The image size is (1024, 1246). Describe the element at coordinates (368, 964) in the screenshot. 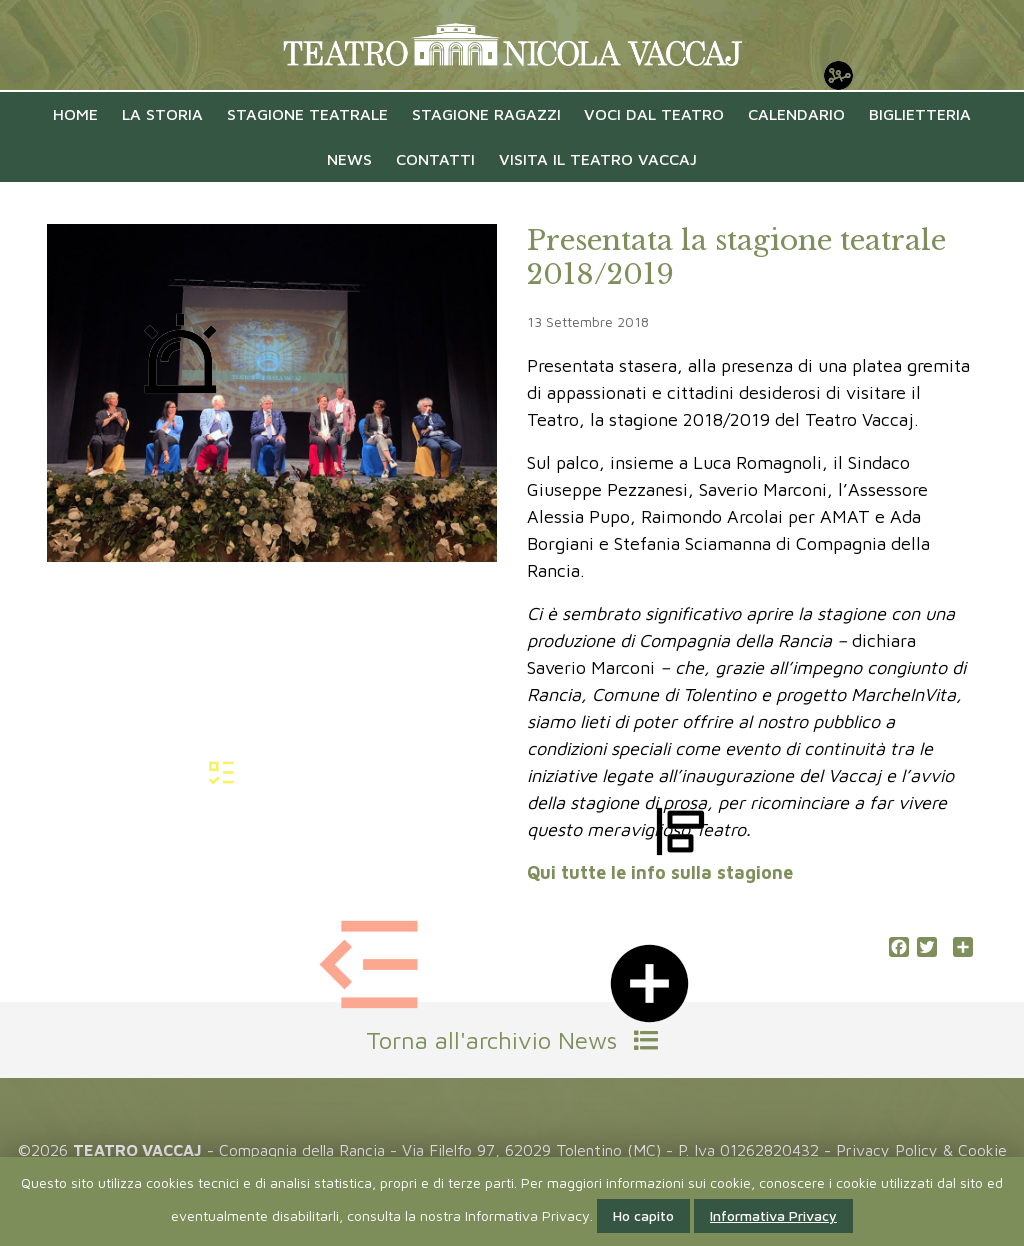

I see `collapse the sidebar menu` at that location.